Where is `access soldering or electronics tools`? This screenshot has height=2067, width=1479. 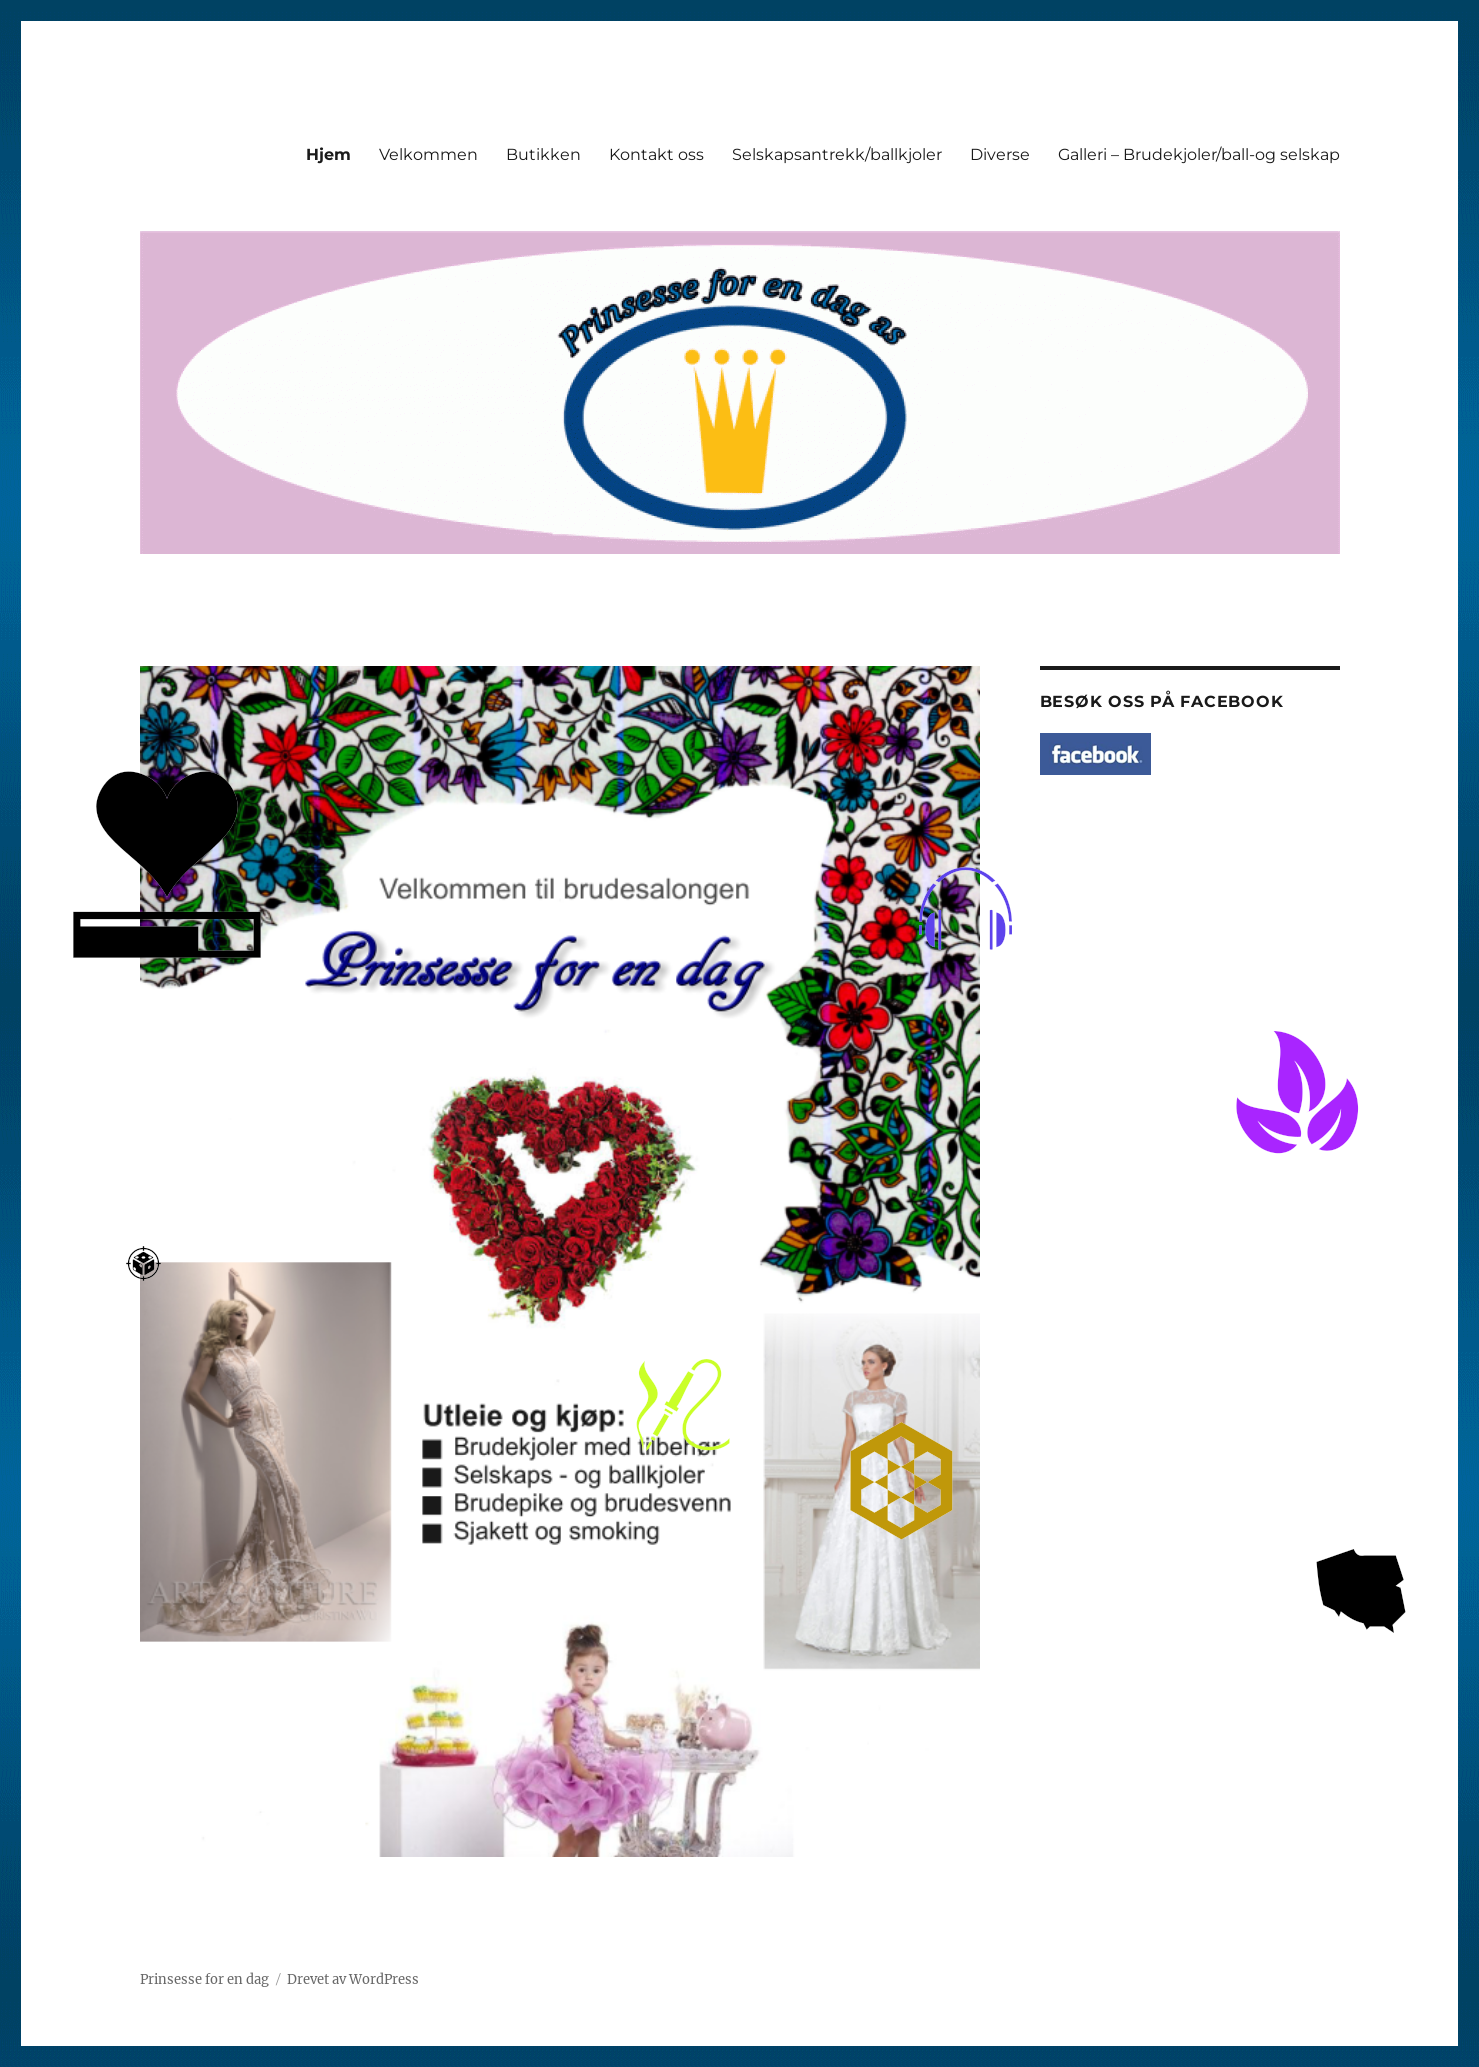
access soldering or electronics tools is located at coordinates (681, 1406).